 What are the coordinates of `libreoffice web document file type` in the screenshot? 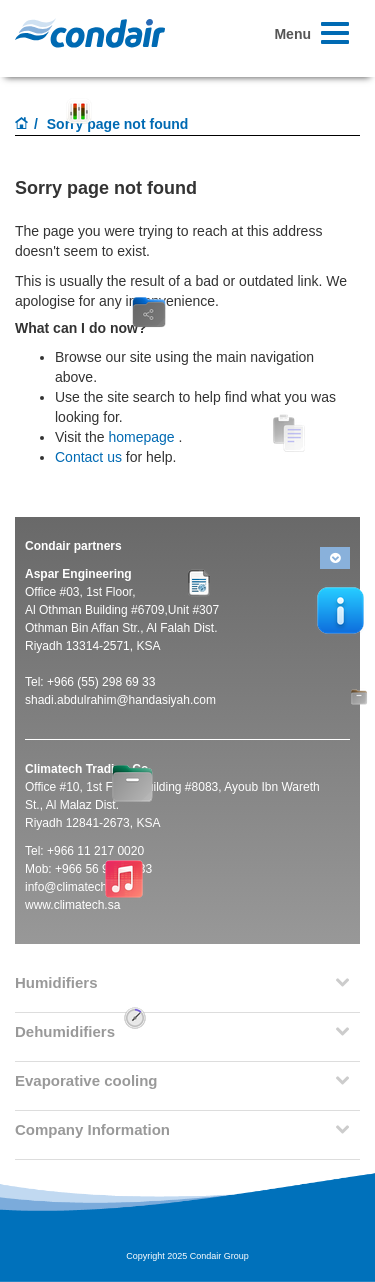 It's located at (199, 583).